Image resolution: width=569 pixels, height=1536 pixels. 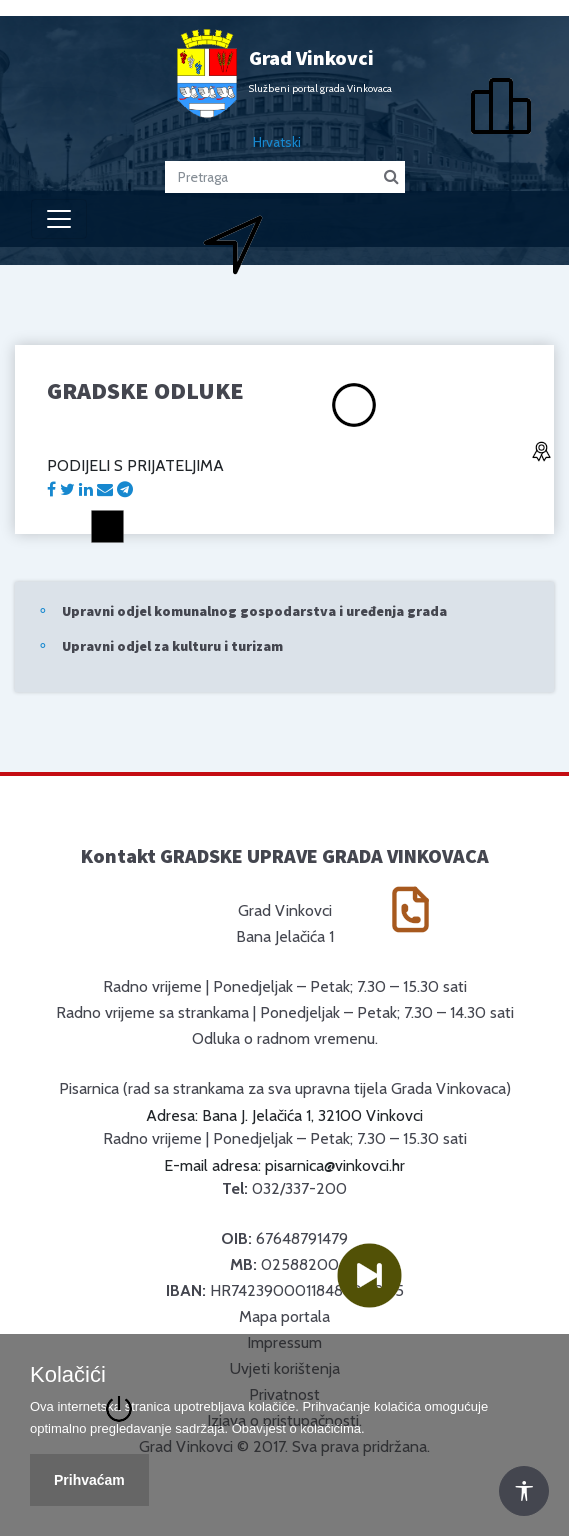 I want to click on unselected radio button option, so click(x=354, y=405).